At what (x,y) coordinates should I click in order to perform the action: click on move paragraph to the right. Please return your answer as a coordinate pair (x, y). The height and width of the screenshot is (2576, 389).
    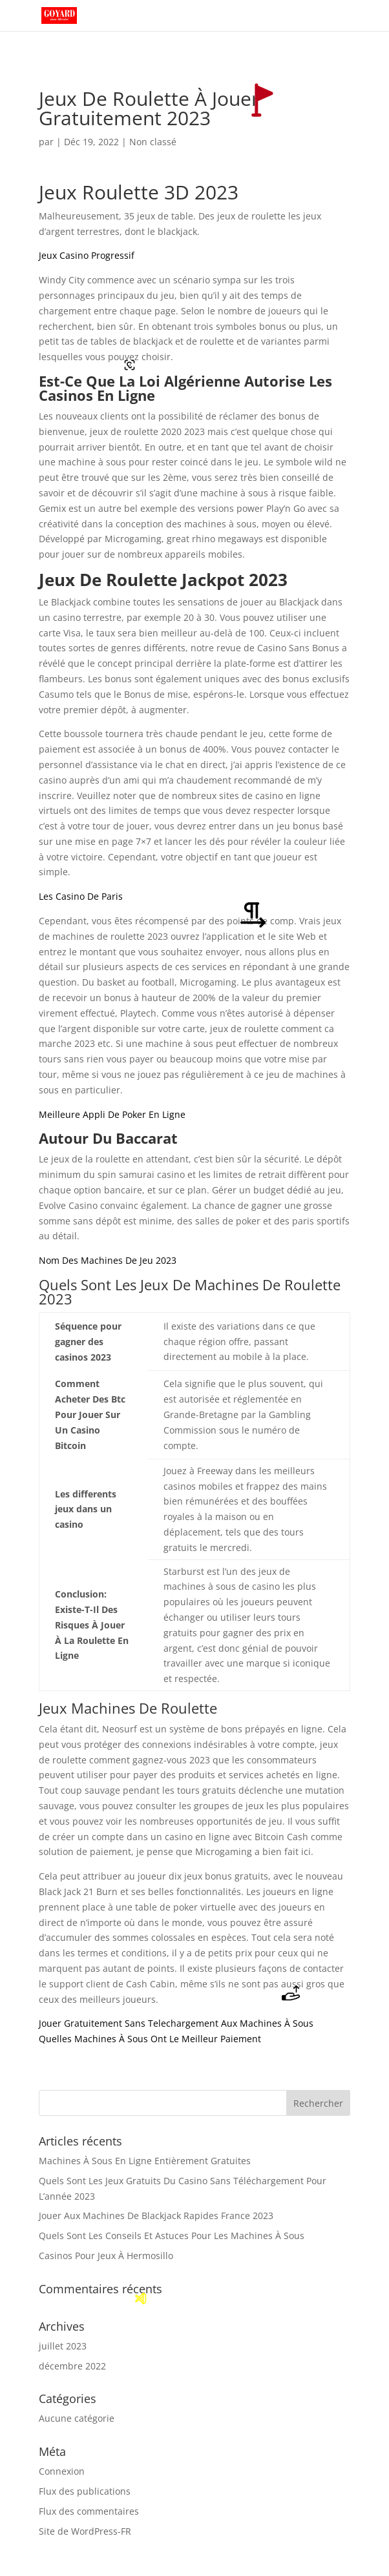
    Looking at the image, I should click on (253, 915).